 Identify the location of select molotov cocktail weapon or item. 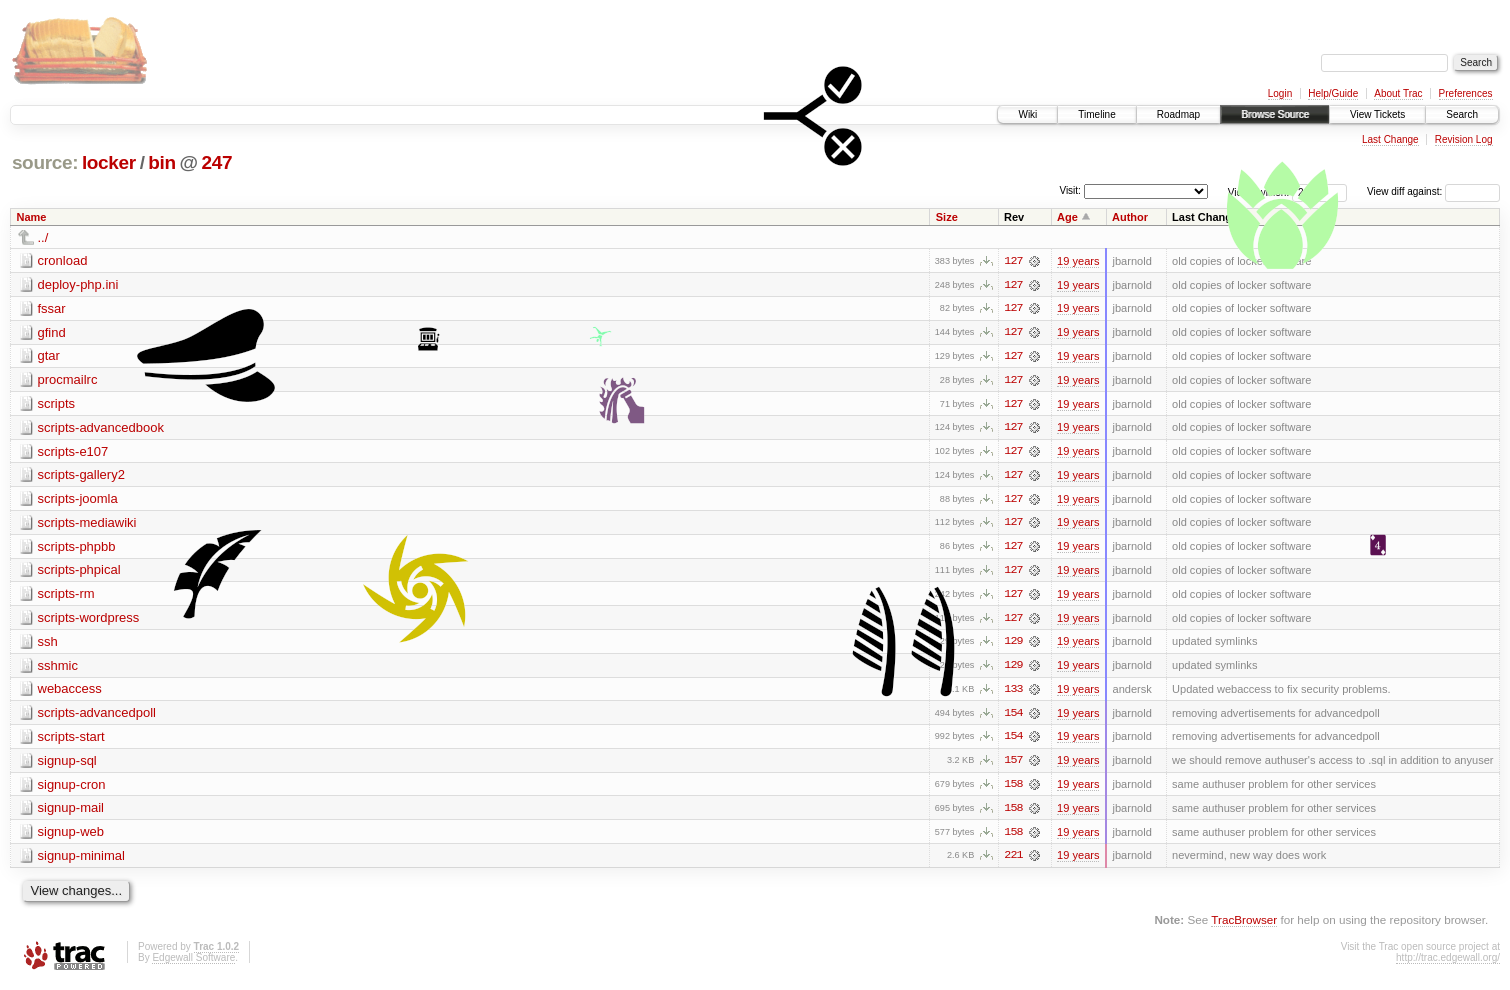
(621, 400).